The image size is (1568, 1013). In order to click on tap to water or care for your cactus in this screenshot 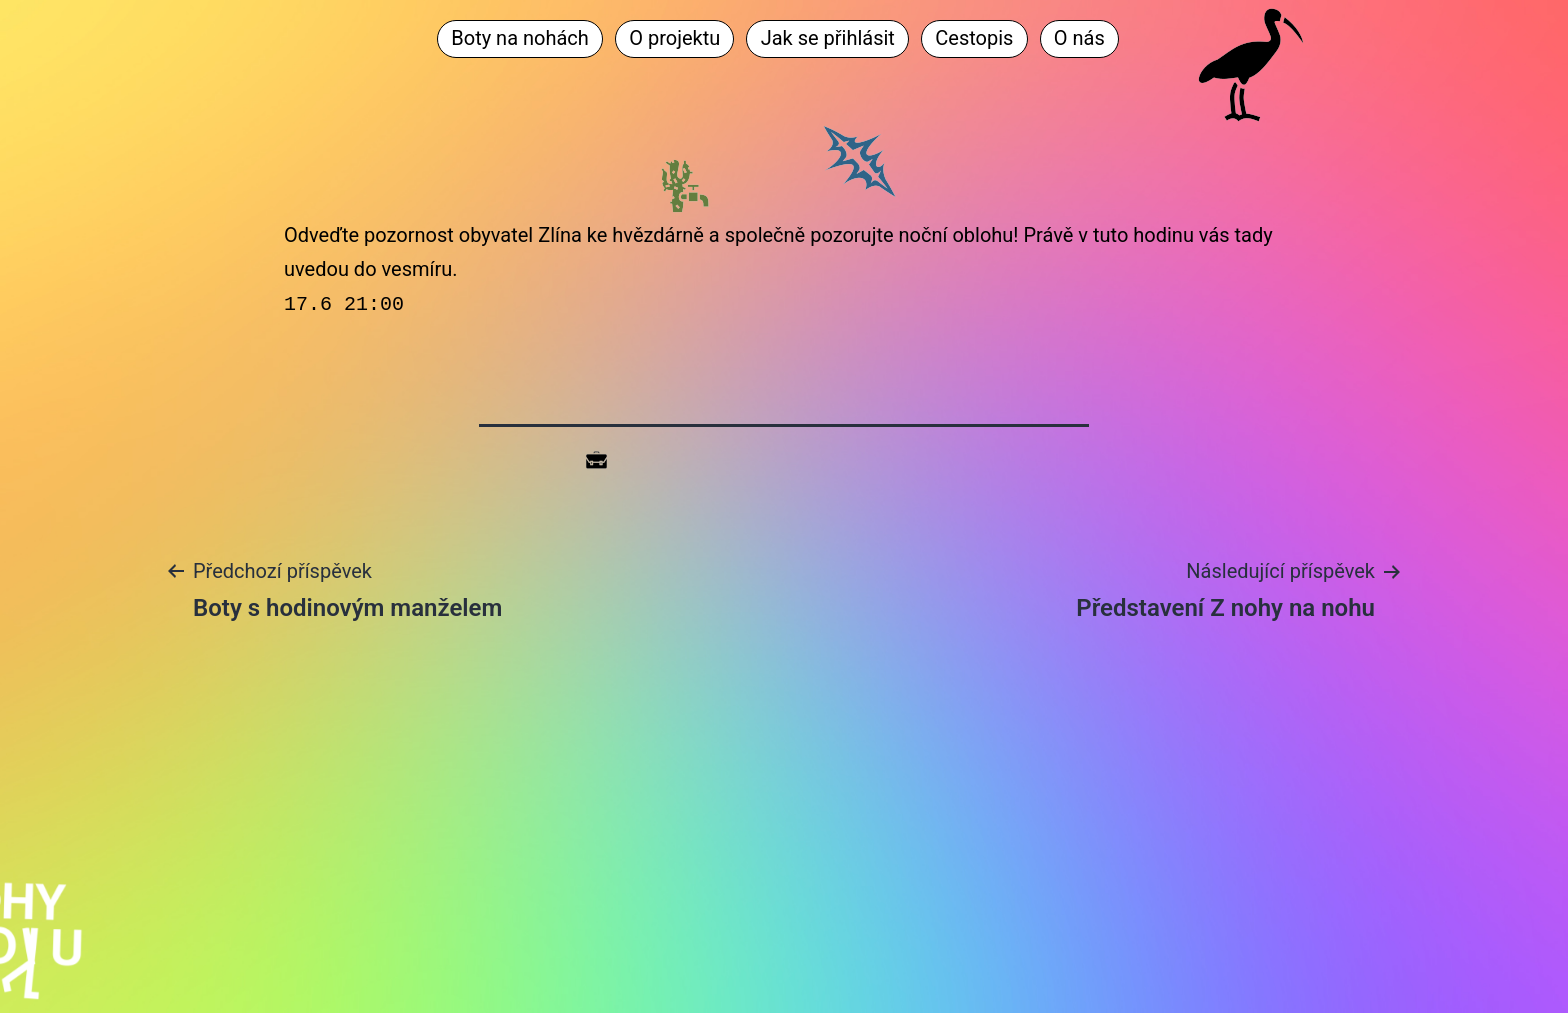, I will do `click(685, 186)`.